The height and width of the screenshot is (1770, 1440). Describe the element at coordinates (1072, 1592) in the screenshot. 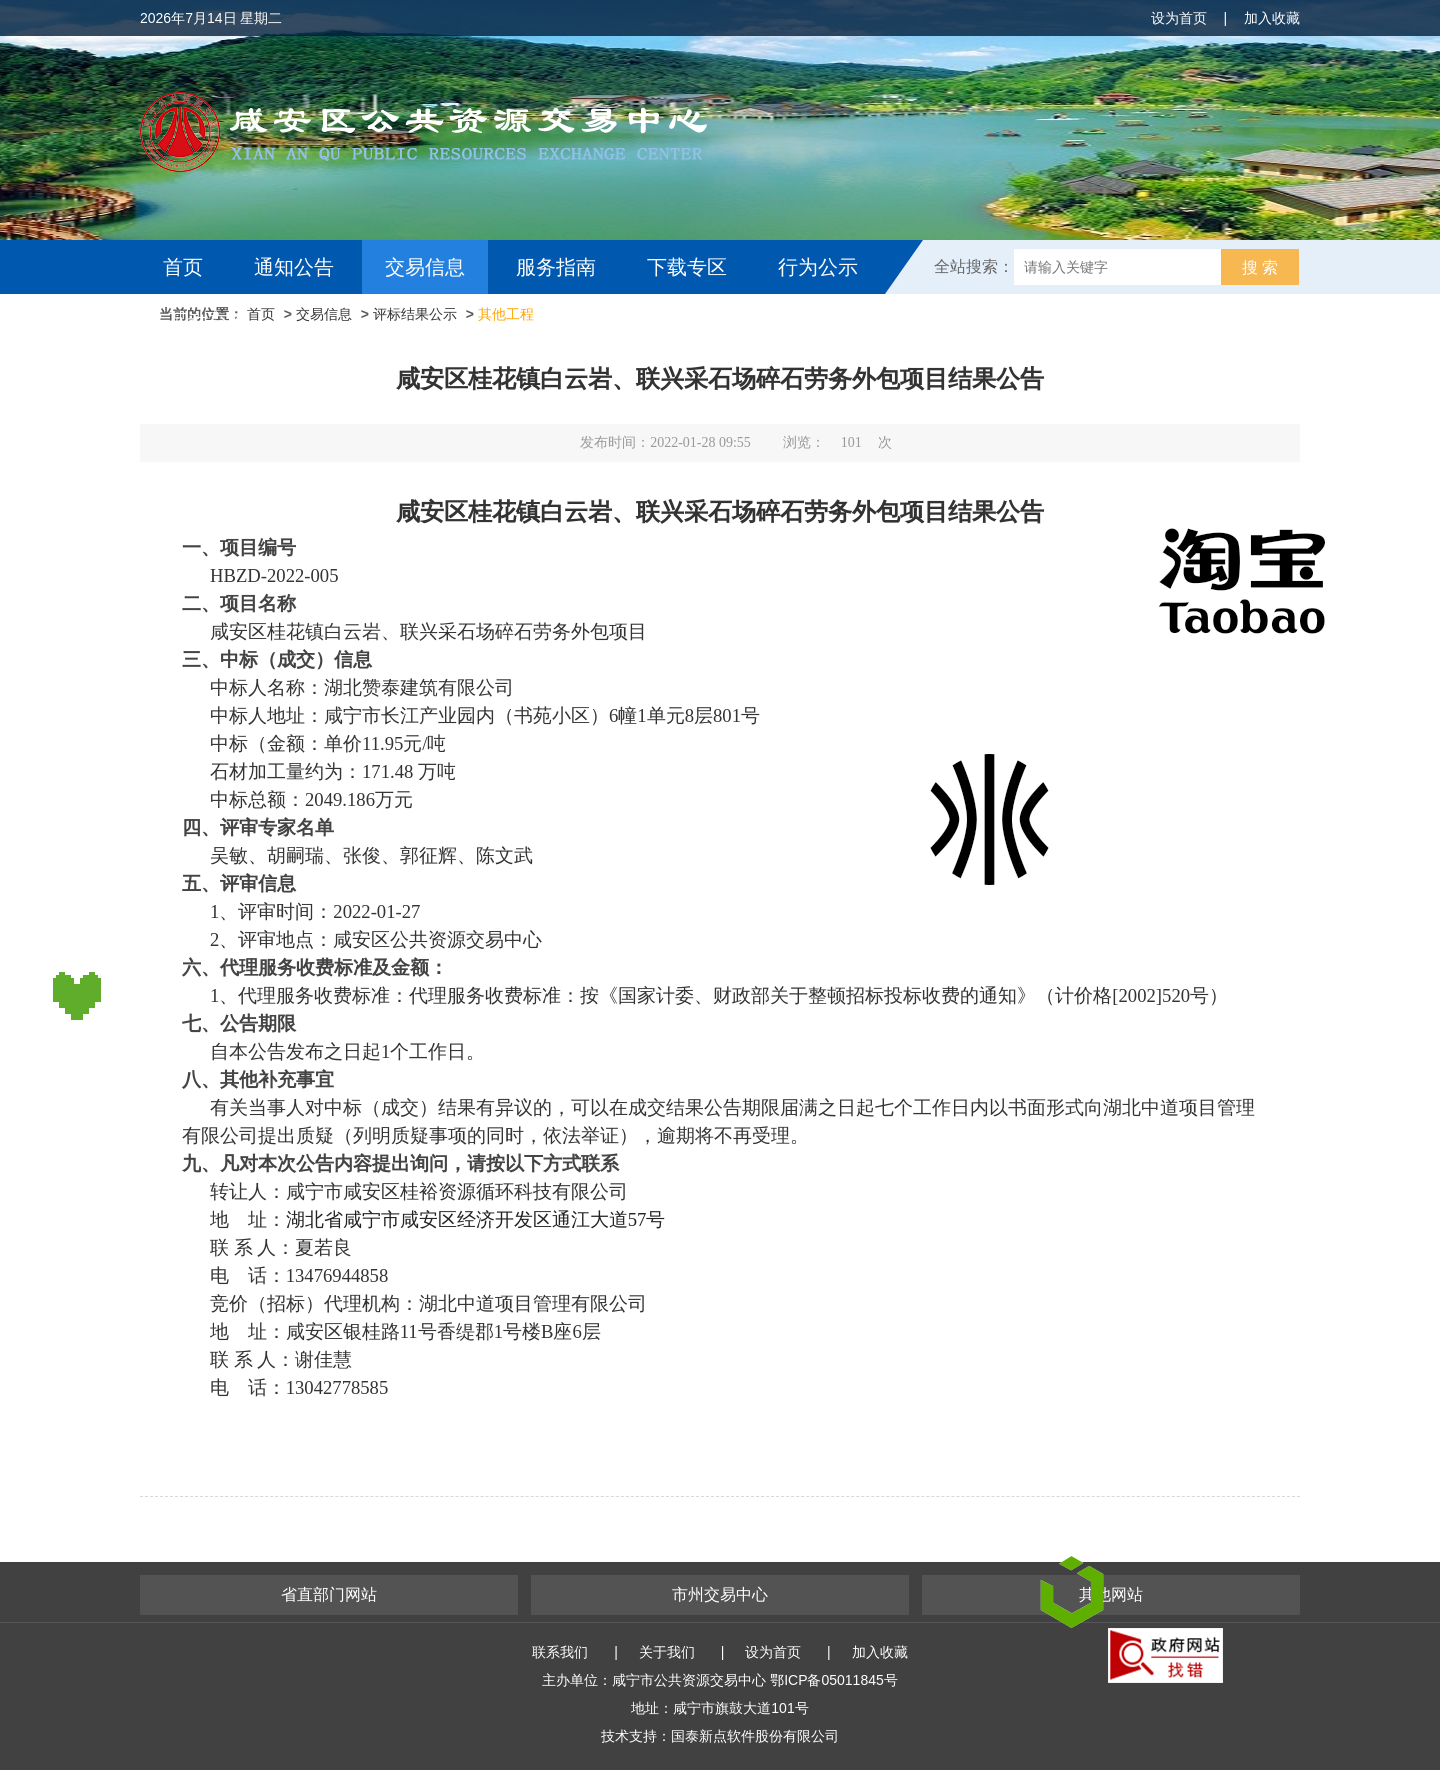

I see `UIkit framework logo` at that location.